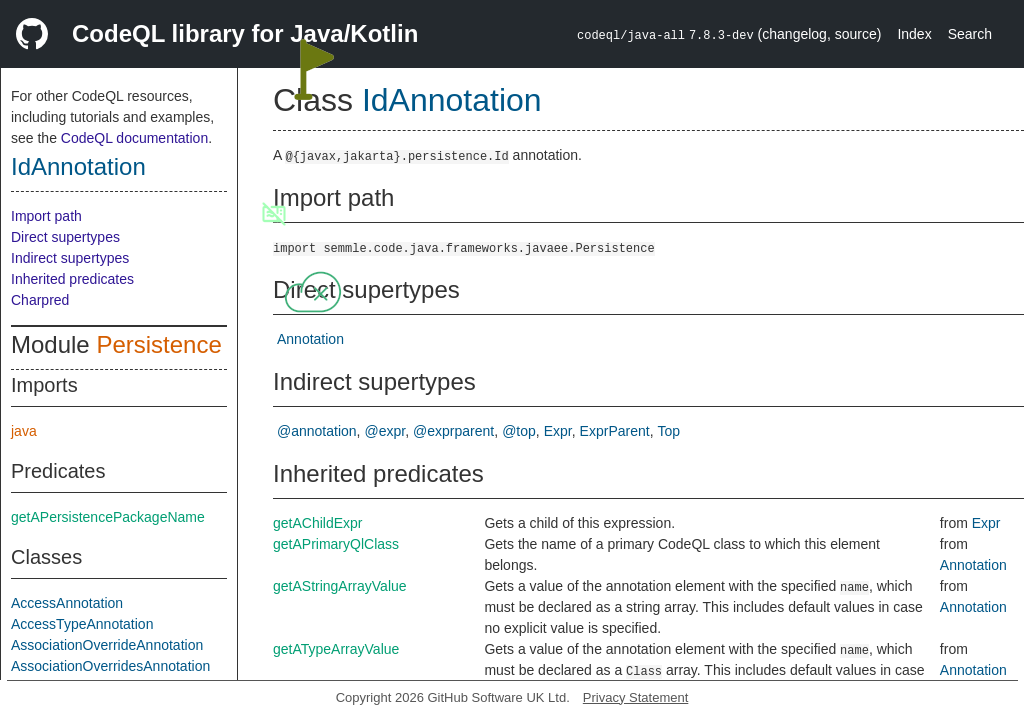 The image size is (1024, 720). Describe the element at coordinates (274, 214) in the screenshot. I see `microwave is currently disabled or off` at that location.